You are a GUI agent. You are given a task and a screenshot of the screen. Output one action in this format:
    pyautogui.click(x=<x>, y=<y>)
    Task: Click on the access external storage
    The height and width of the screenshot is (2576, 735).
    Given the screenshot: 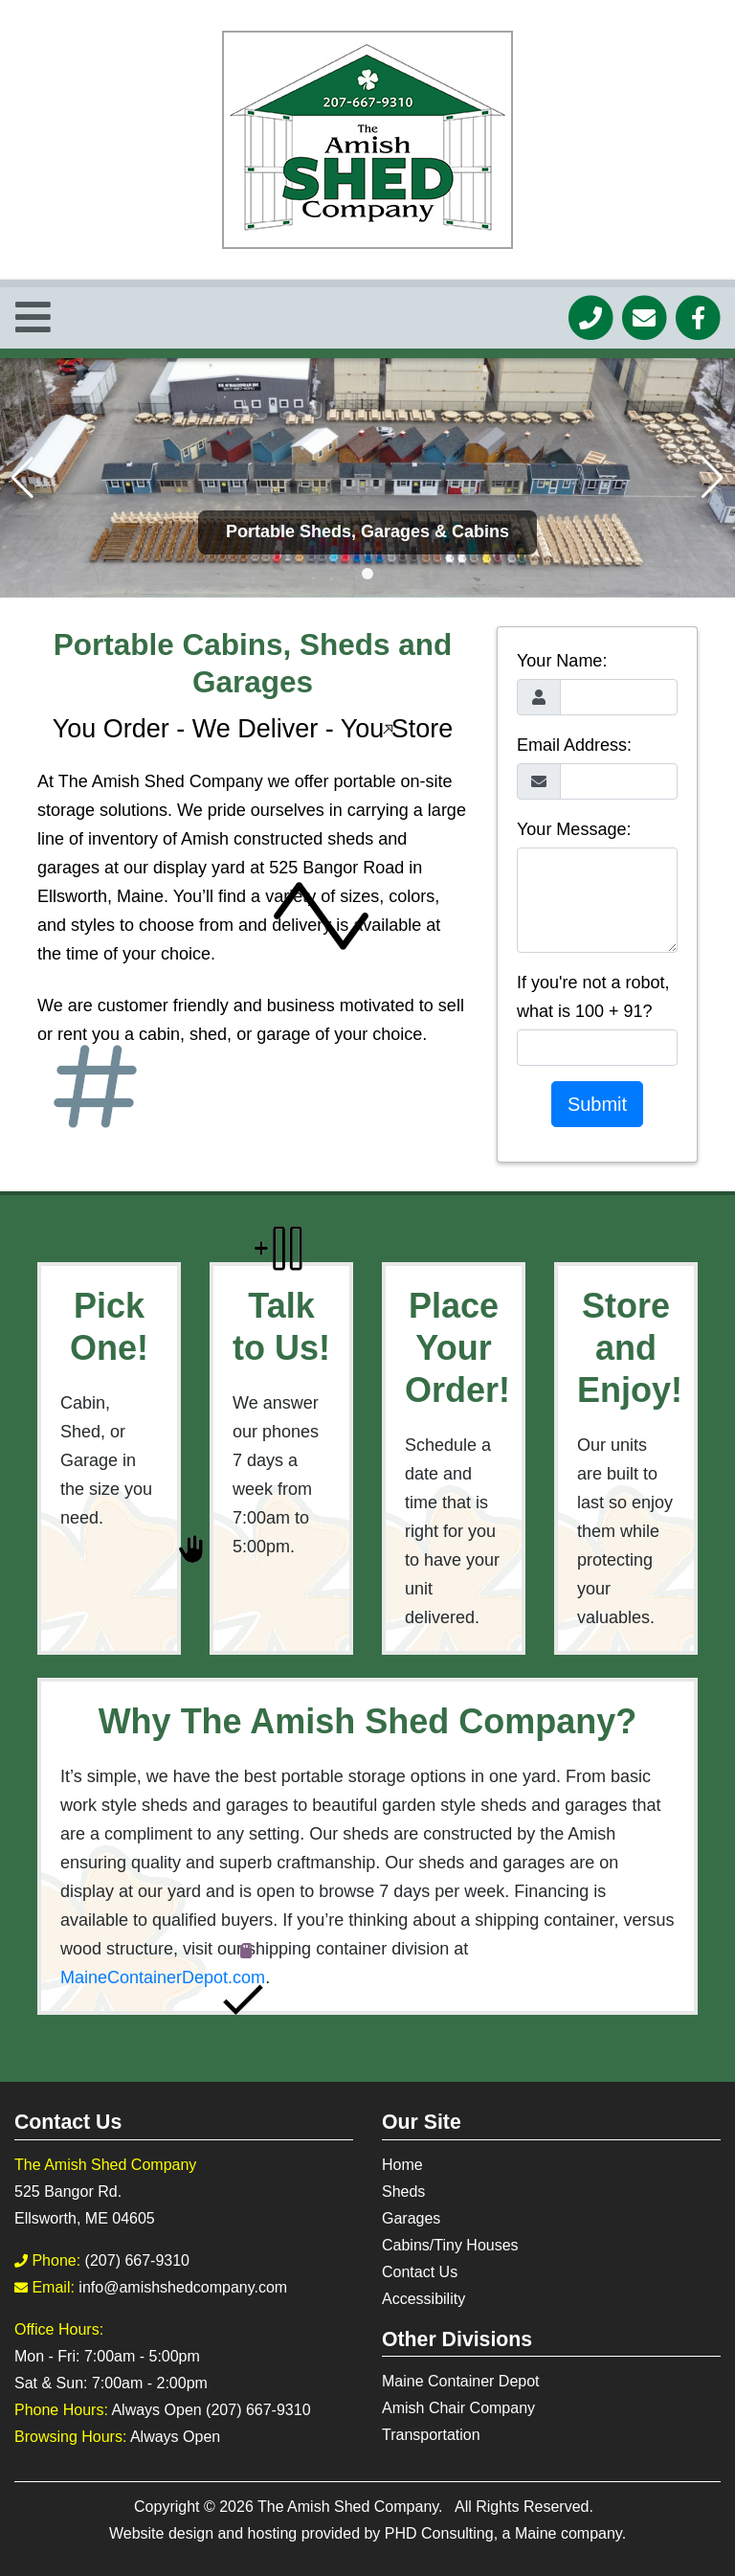 What is the action you would take?
    pyautogui.click(x=246, y=1951)
    